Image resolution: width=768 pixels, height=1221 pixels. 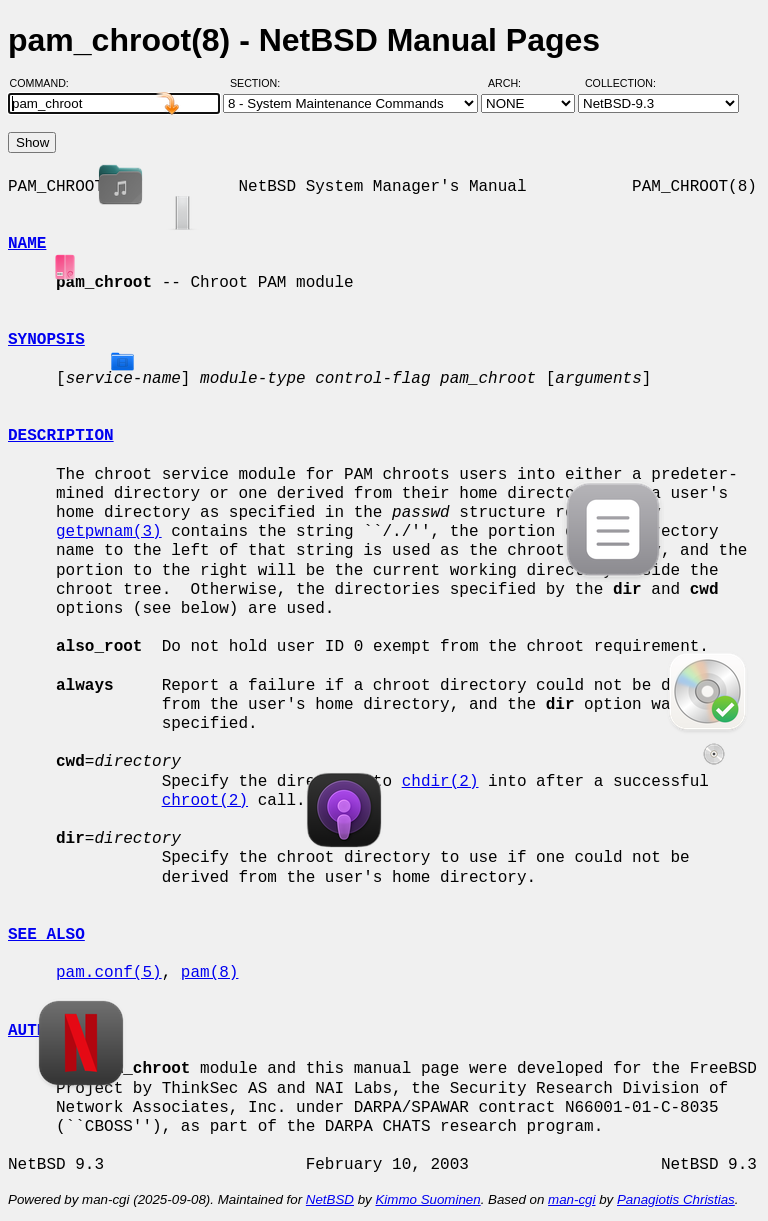 What do you see at coordinates (707, 691) in the screenshot?
I see `optical drive verified and ready` at bounding box center [707, 691].